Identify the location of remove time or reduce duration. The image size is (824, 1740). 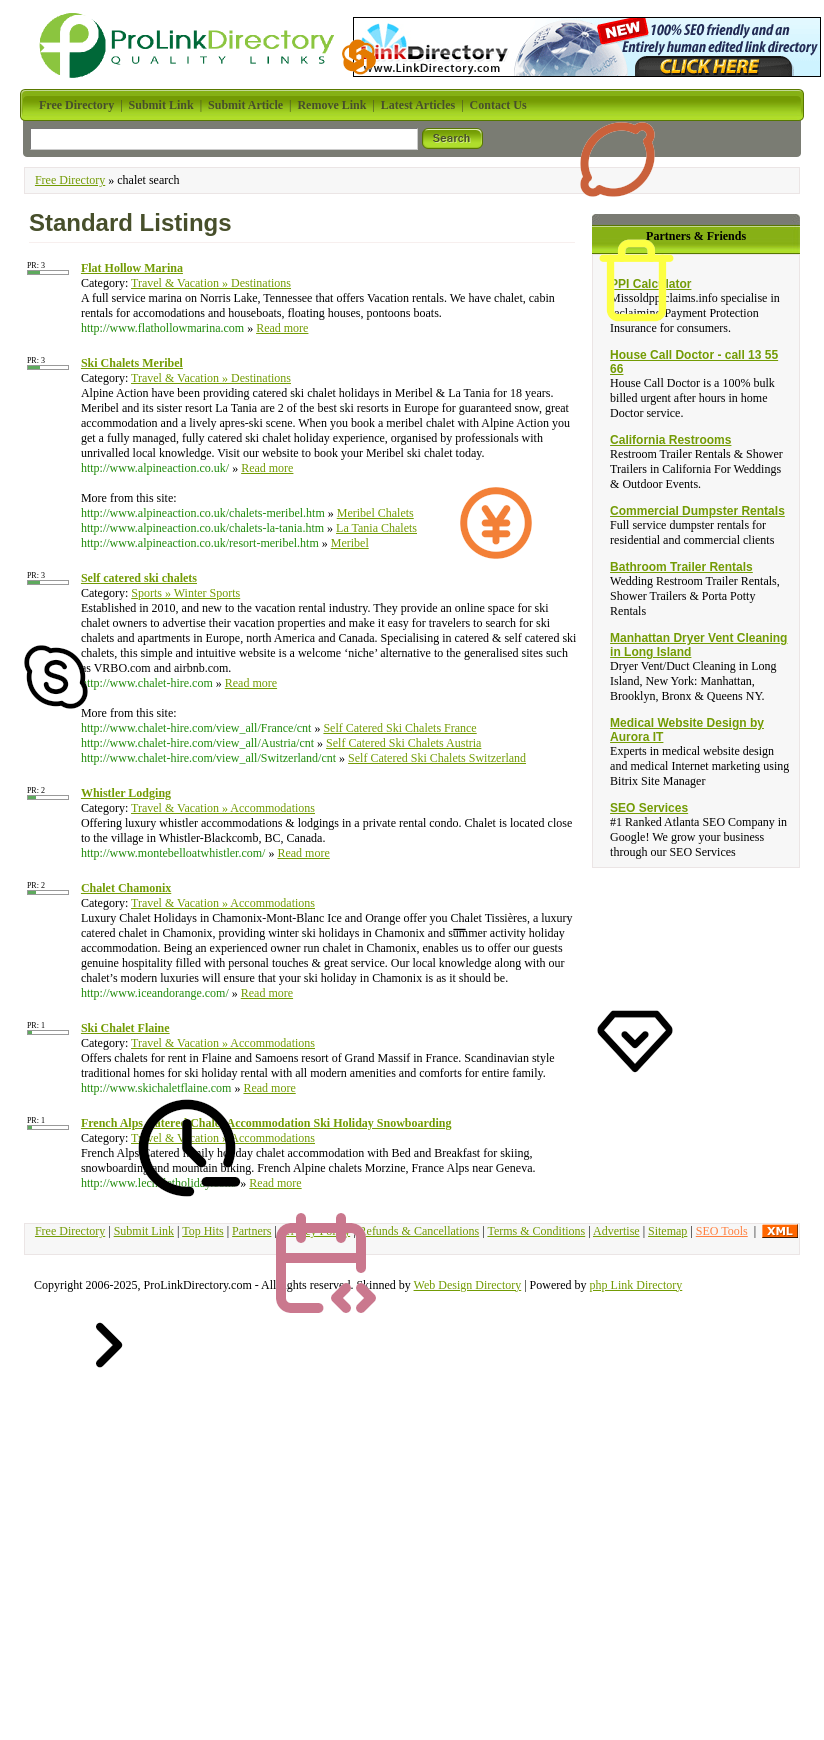
(187, 1148).